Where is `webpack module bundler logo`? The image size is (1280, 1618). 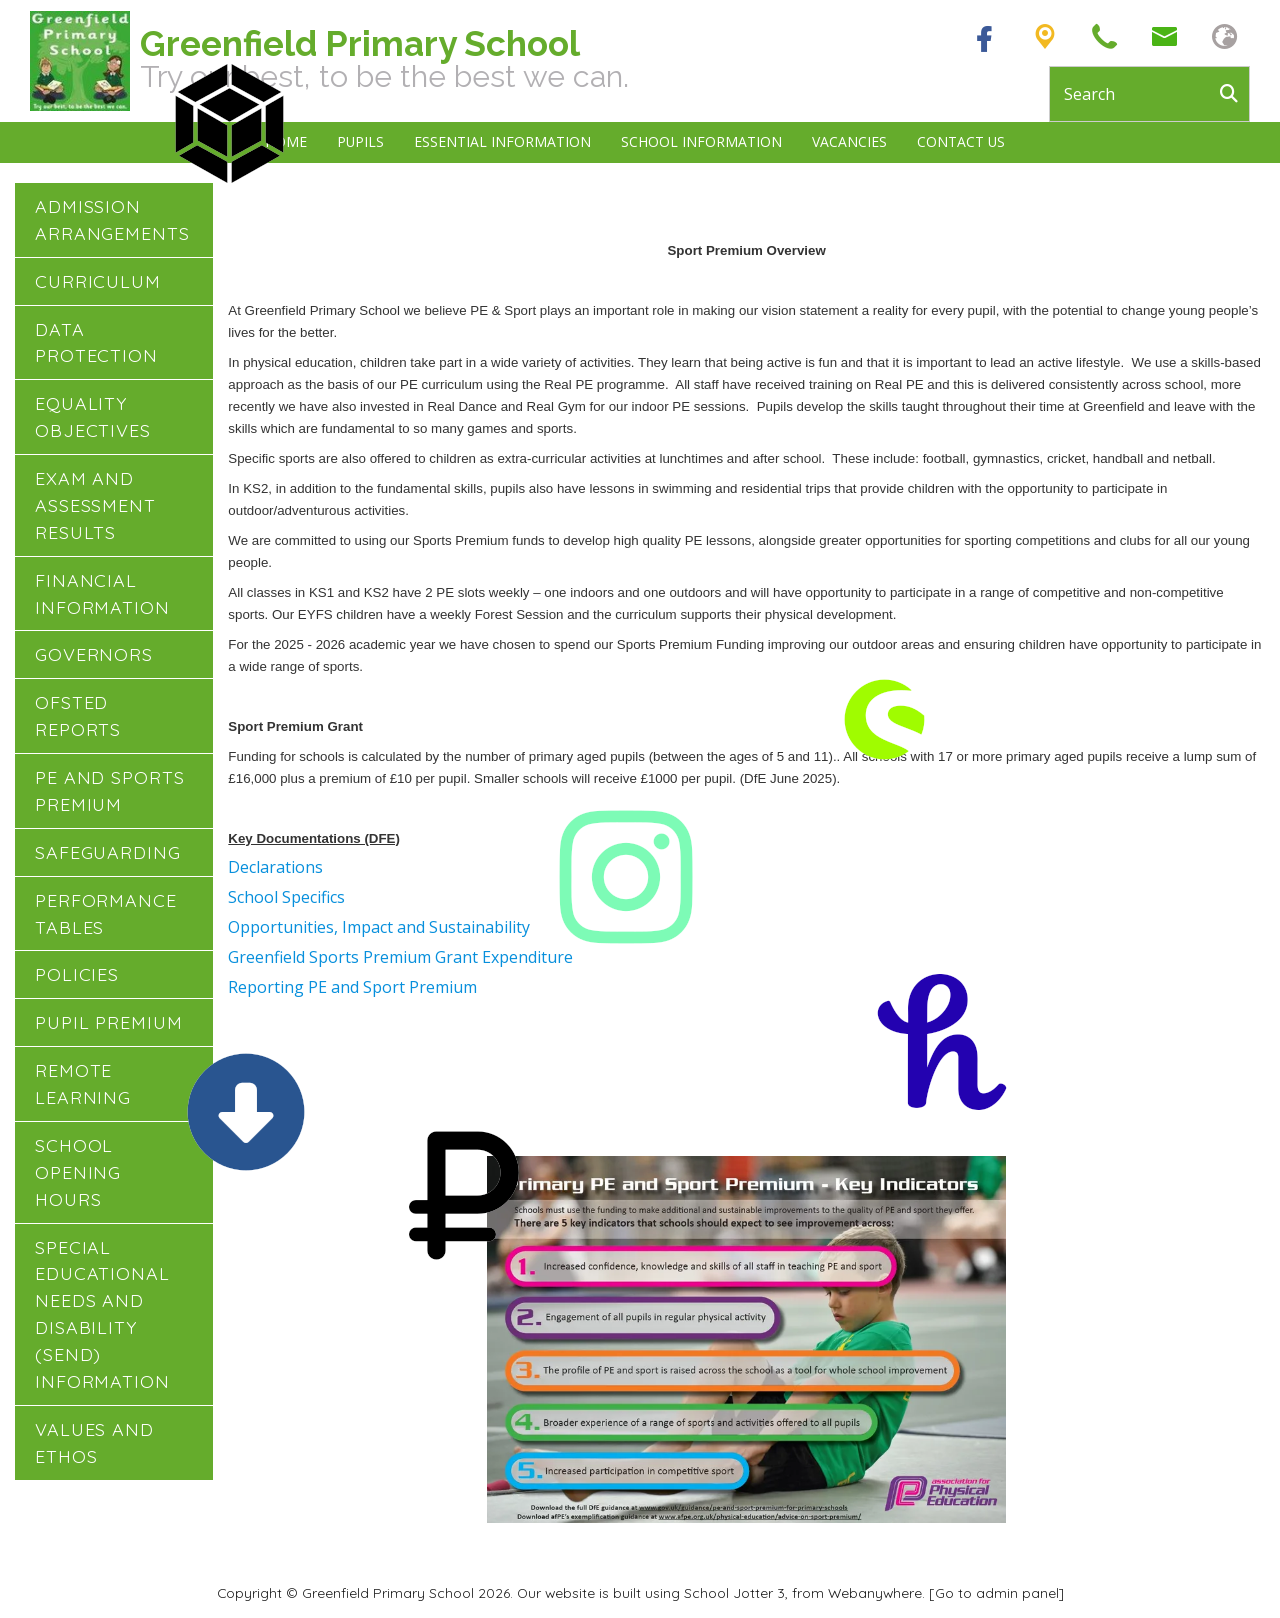
webpack module bundler logo is located at coordinates (229, 123).